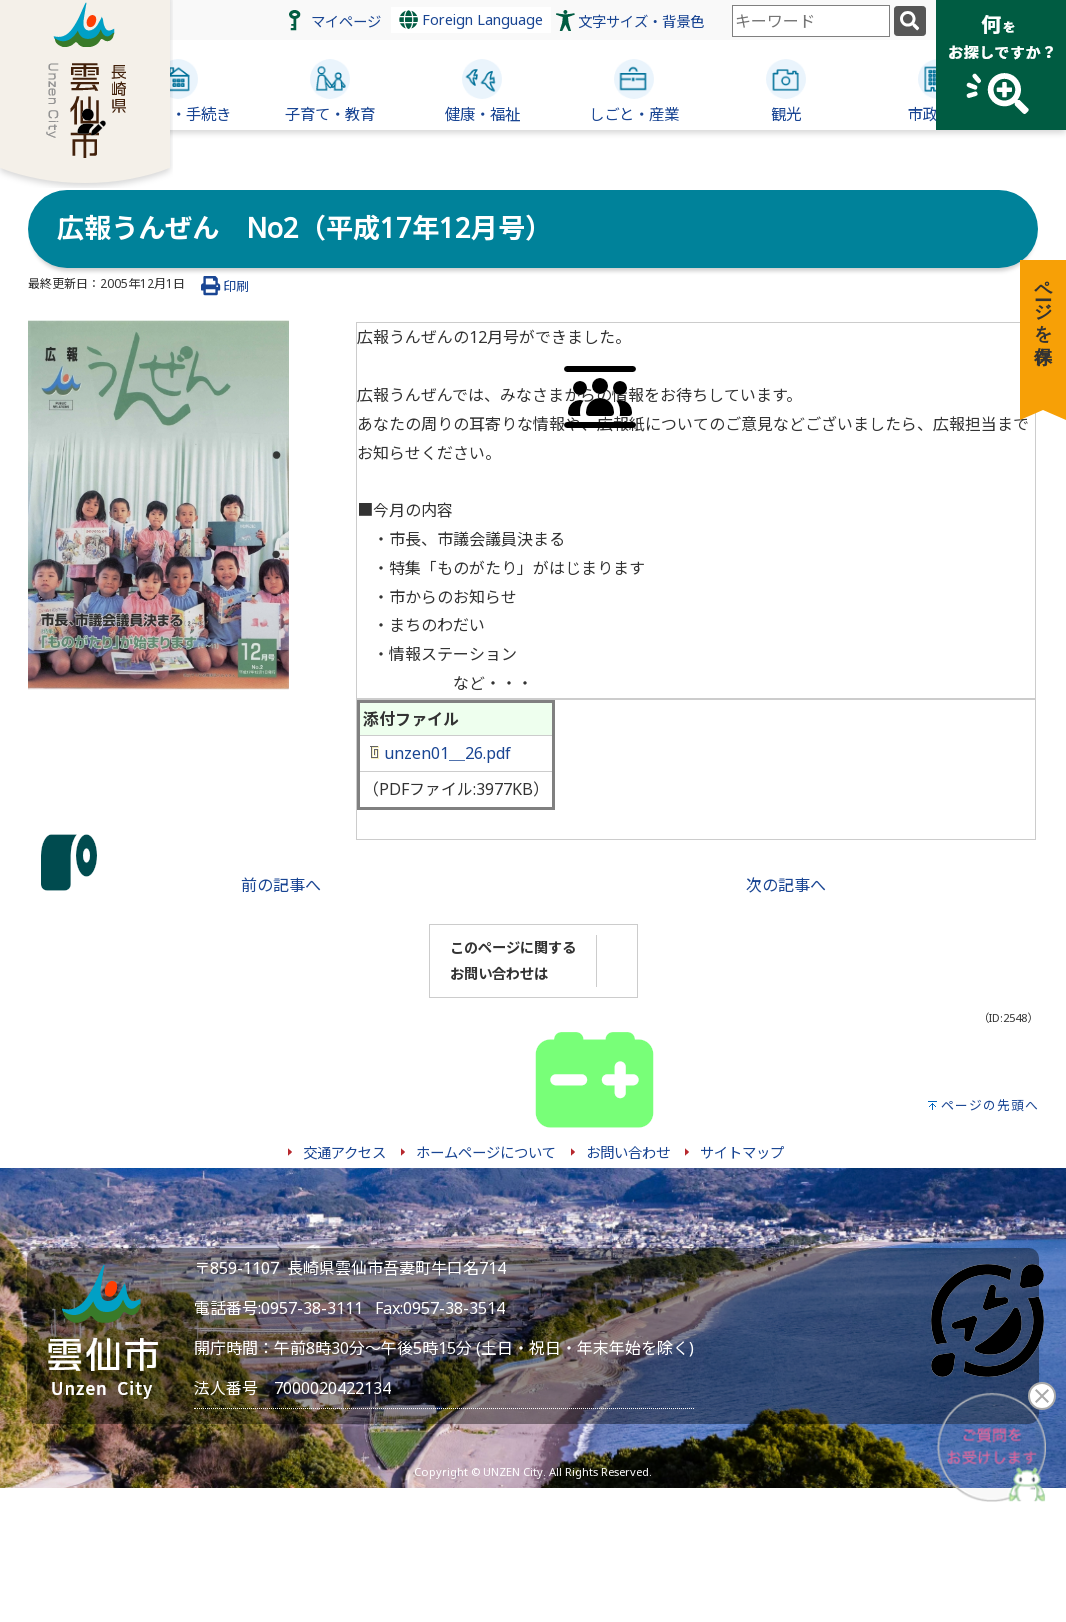 This screenshot has height=1622, width=1066. What do you see at coordinates (594, 1083) in the screenshot?
I see `check vehicle battery status` at bounding box center [594, 1083].